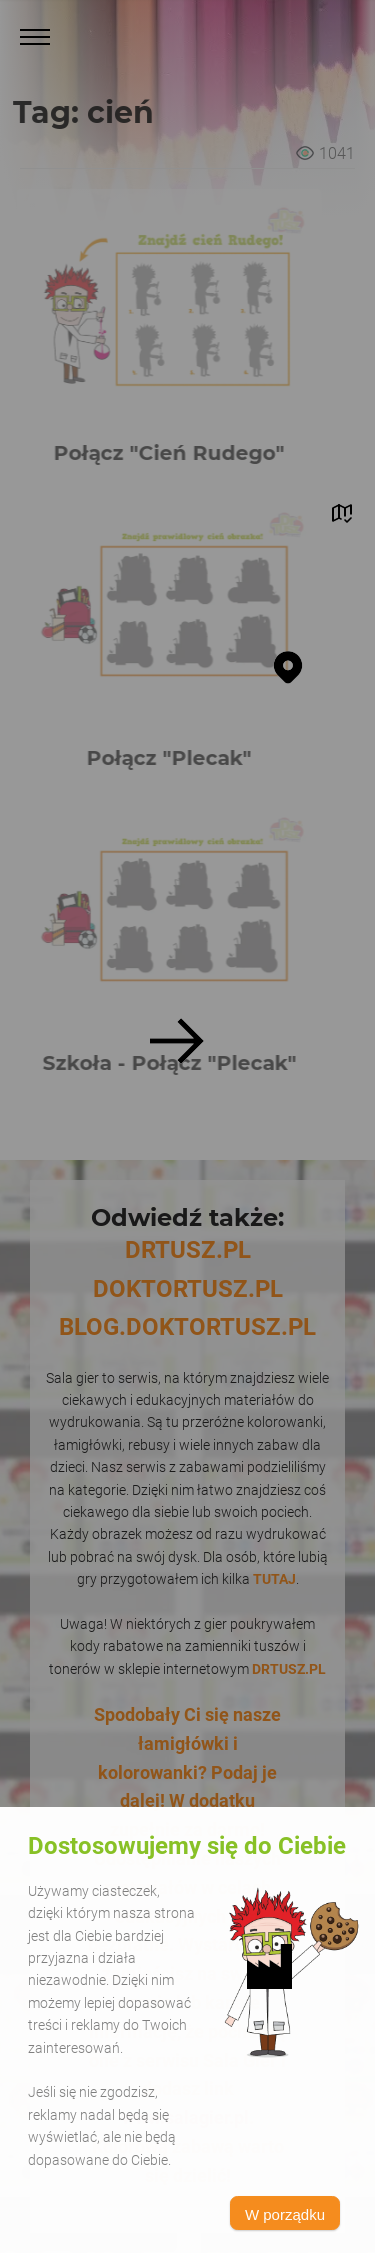  I want to click on confirm location on map, so click(342, 513).